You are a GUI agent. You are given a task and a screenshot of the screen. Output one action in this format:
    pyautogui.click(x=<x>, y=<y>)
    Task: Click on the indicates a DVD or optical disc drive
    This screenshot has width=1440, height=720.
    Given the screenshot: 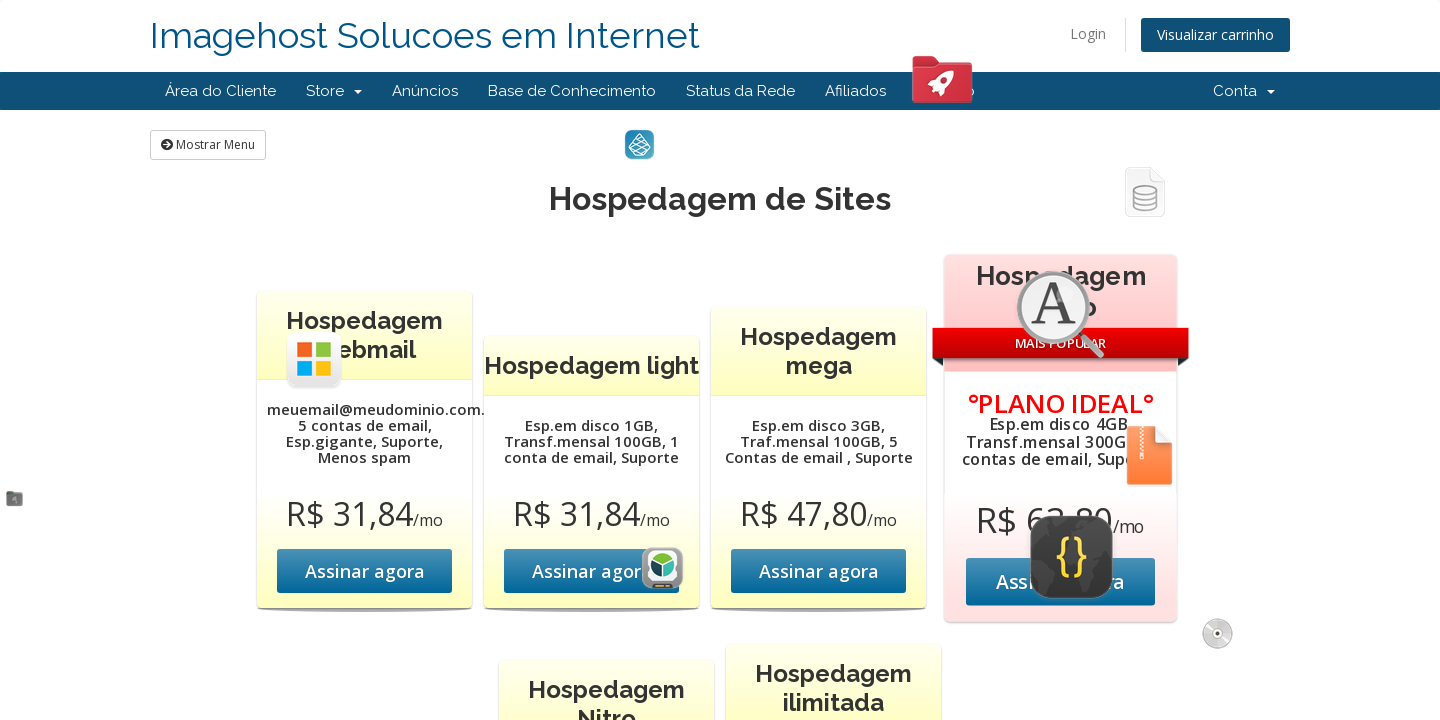 What is the action you would take?
    pyautogui.click(x=1217, y=633)
    